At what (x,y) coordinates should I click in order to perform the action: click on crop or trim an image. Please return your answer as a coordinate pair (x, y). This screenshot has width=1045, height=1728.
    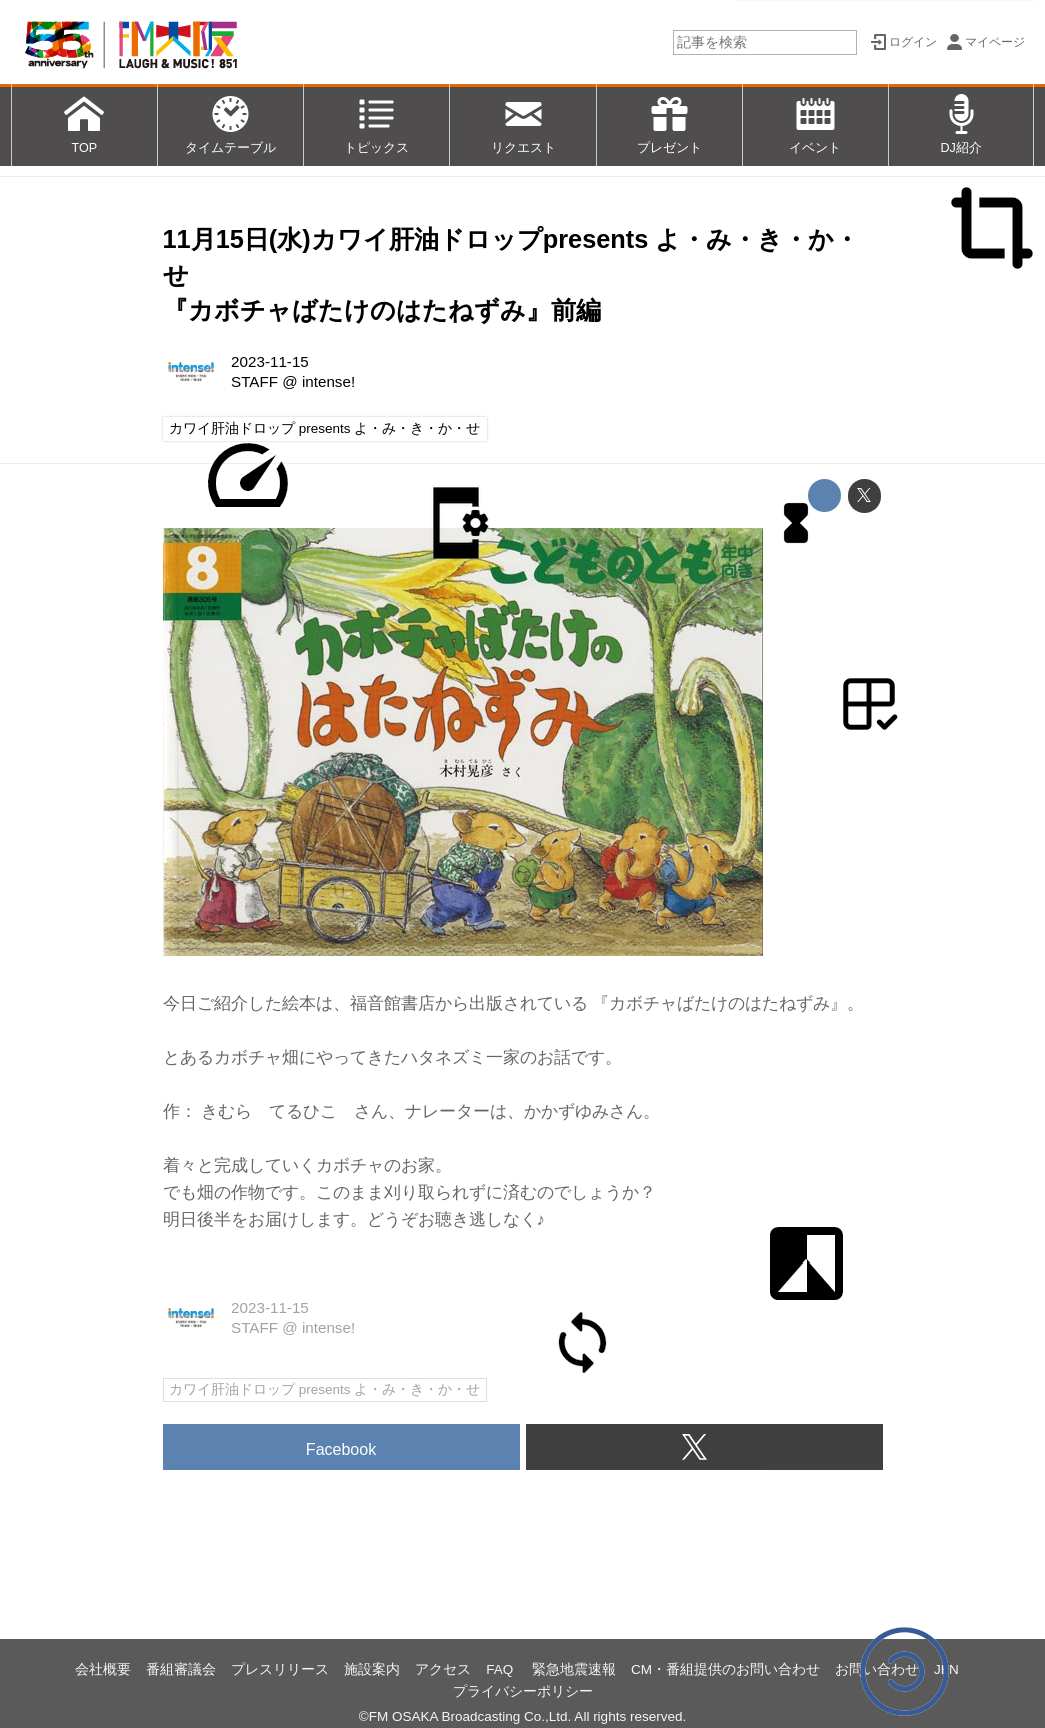
    Looking at the image, I should click on (992, 228).